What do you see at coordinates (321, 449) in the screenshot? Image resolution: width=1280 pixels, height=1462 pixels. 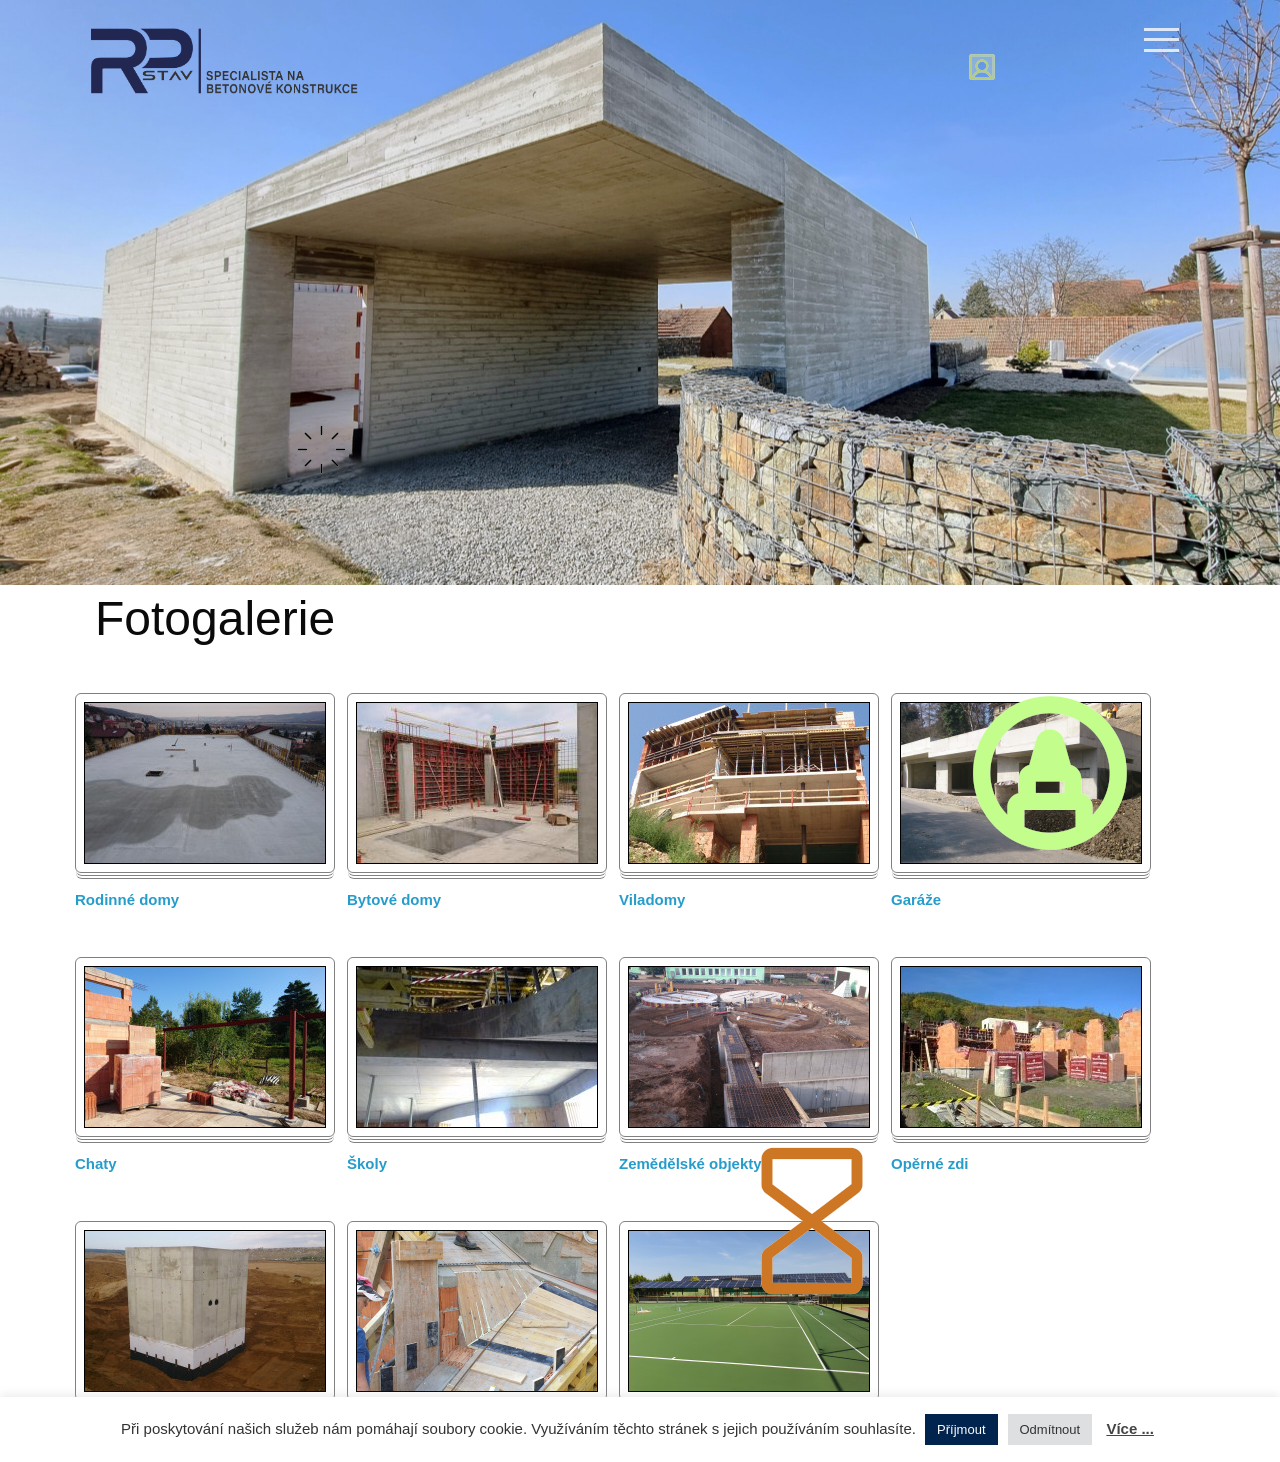 I see `indicates content is loading` at bounding box center [321, 449].